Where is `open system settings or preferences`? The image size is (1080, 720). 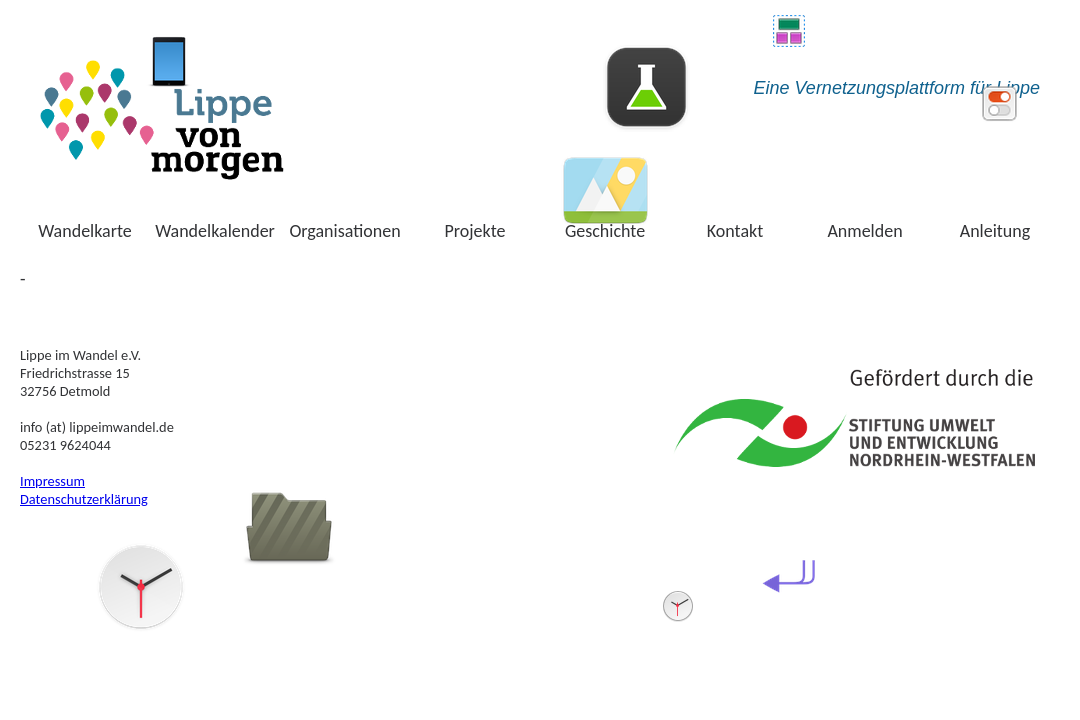
open system settings or preferences is located at coordinates (999, 103).